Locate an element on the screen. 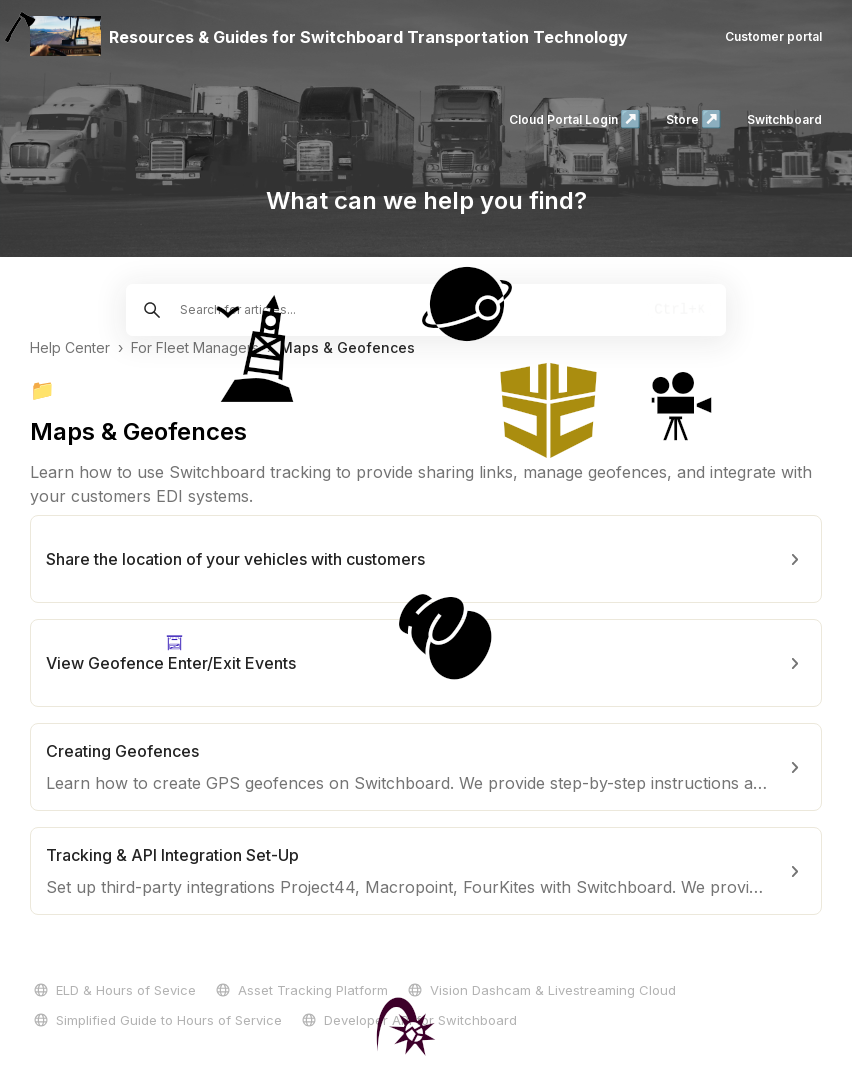 The image size is (852, 1081). access ranch or farm management features is located at coordinates (174, 642).